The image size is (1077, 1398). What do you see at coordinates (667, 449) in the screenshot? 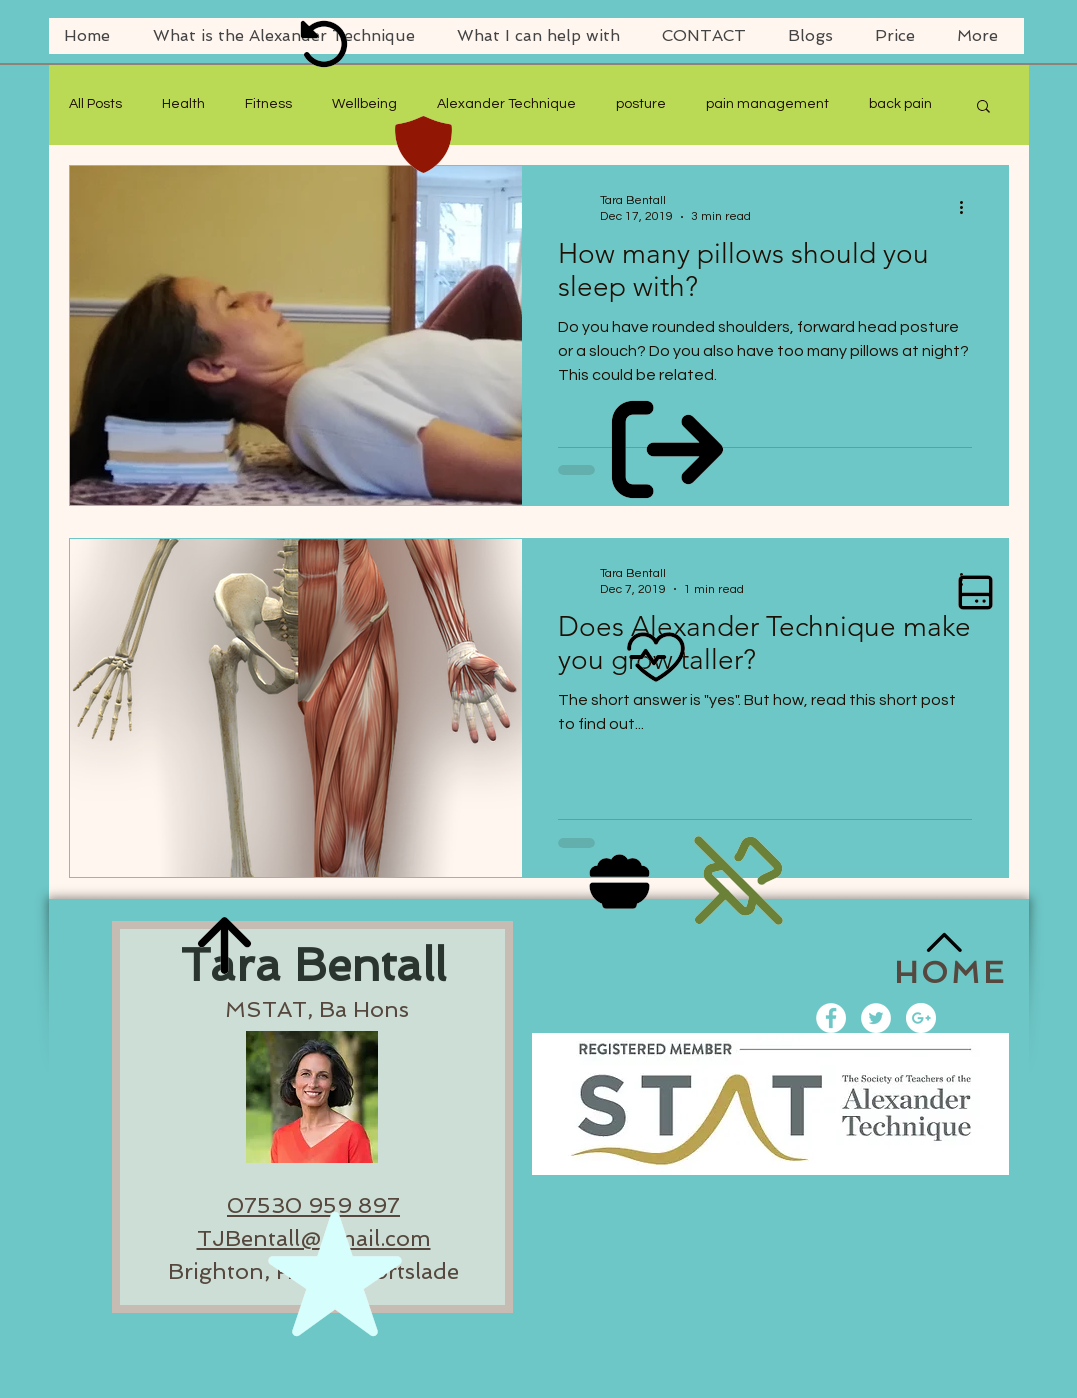
I see `sign out of your account` at bounding box center [667, 449].